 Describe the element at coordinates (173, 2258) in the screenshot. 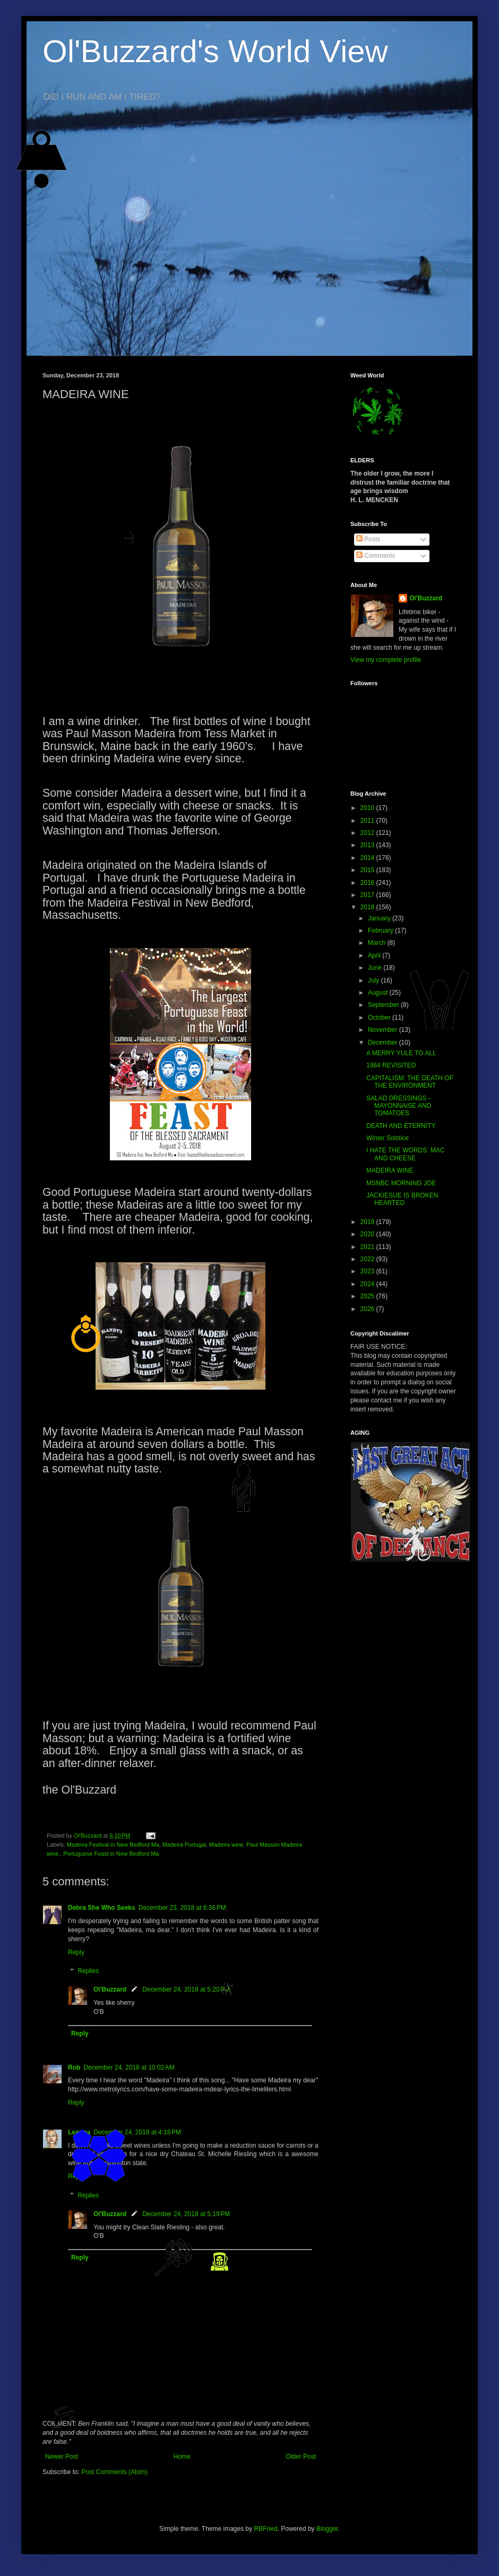

I see `select grenade weapon in inventory` at that location.